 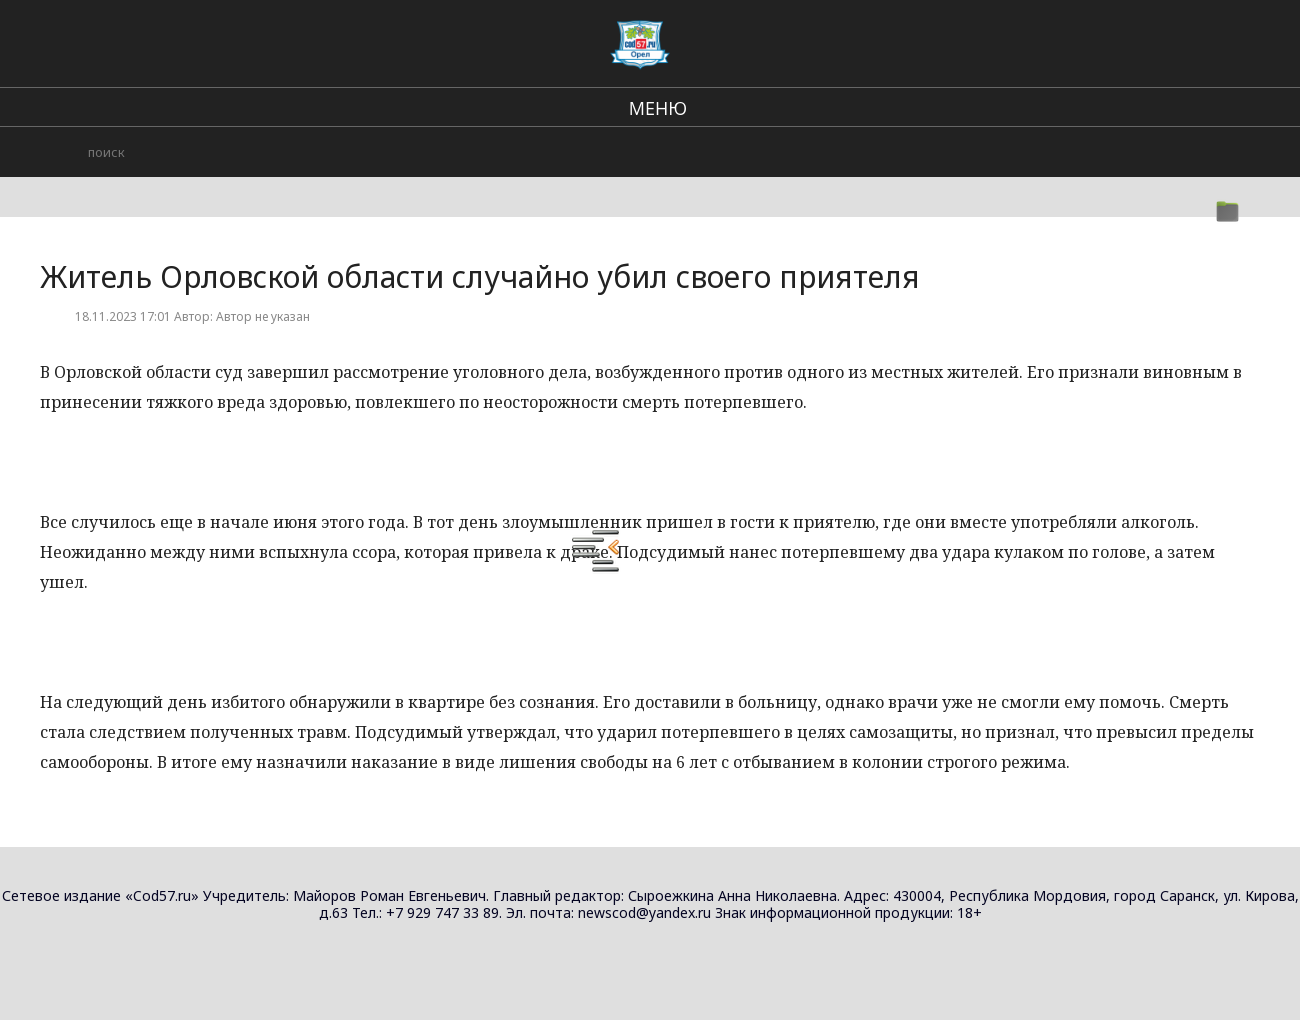 What do you see at coordinates (1227, 211) in the screenshot?
I see `open a folder or directory` at bounding box center [1227, 211].